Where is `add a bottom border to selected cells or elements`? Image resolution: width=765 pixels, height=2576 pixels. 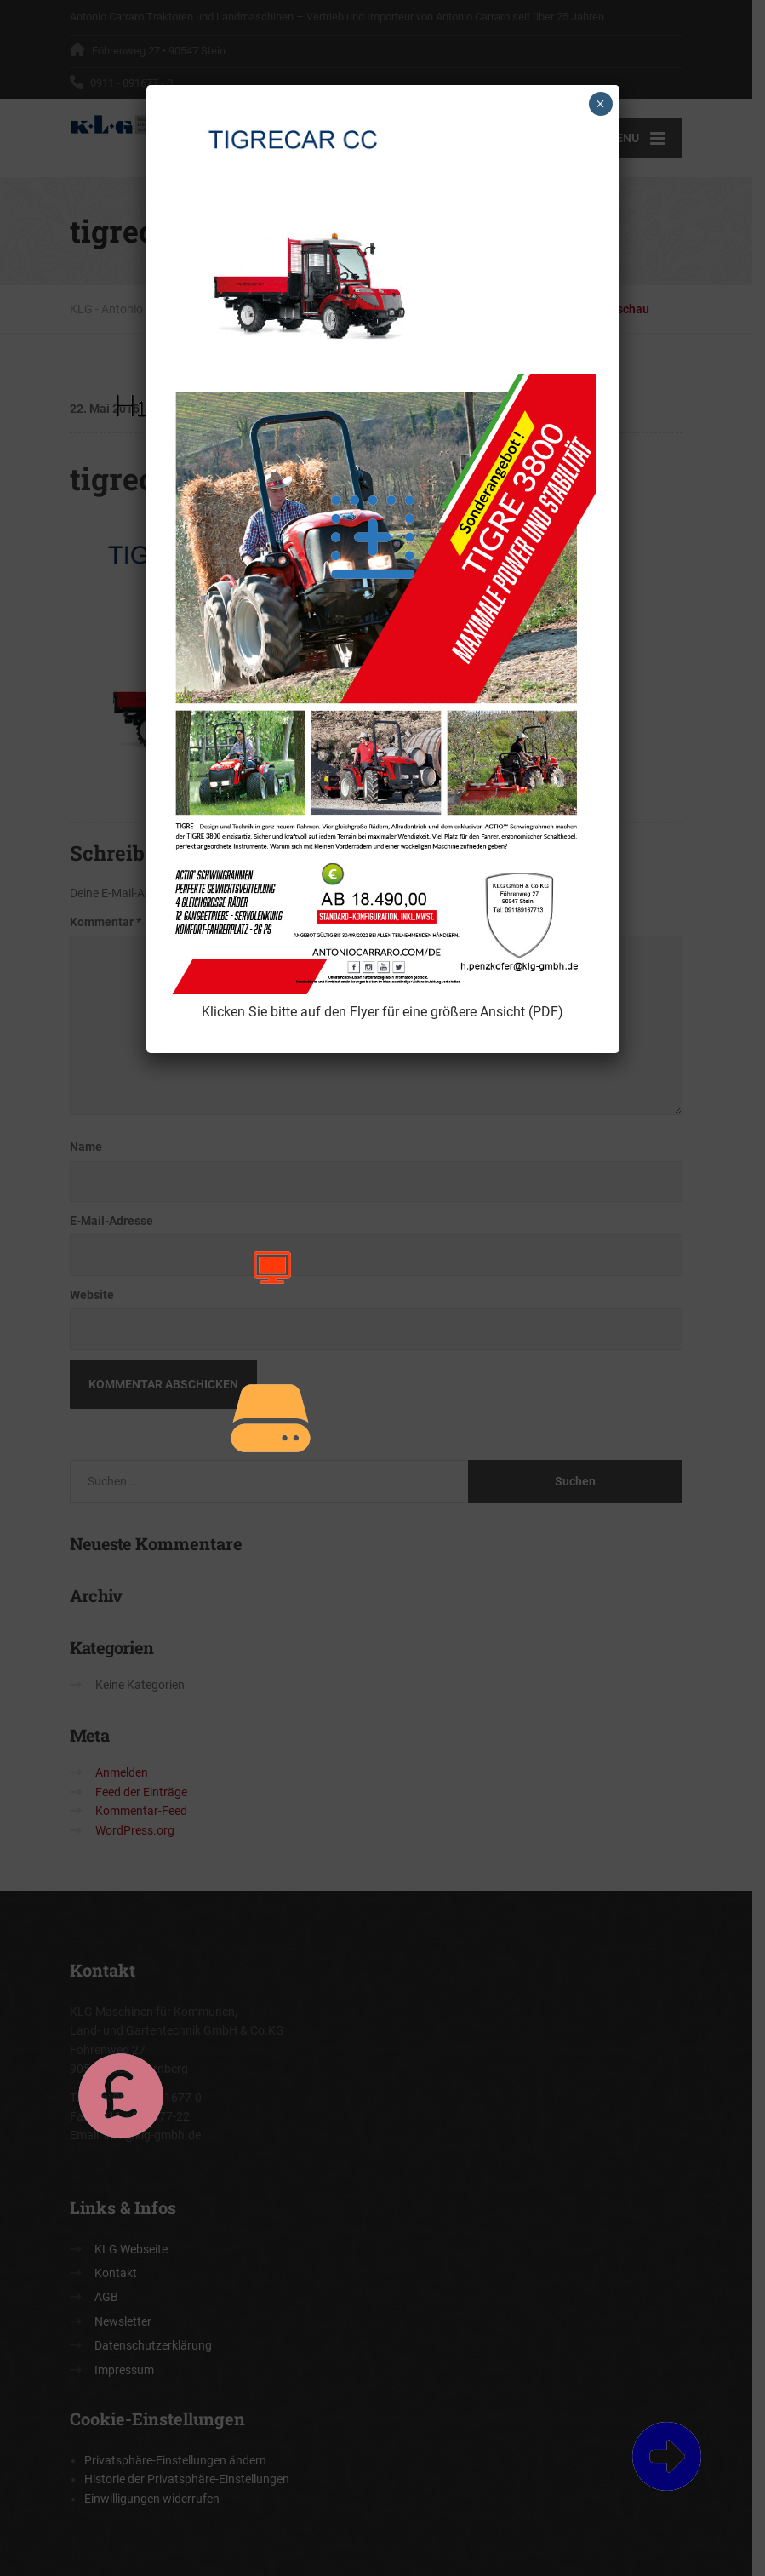
add a bottom border to selected cells or elements is located at coordinates (373, 537).